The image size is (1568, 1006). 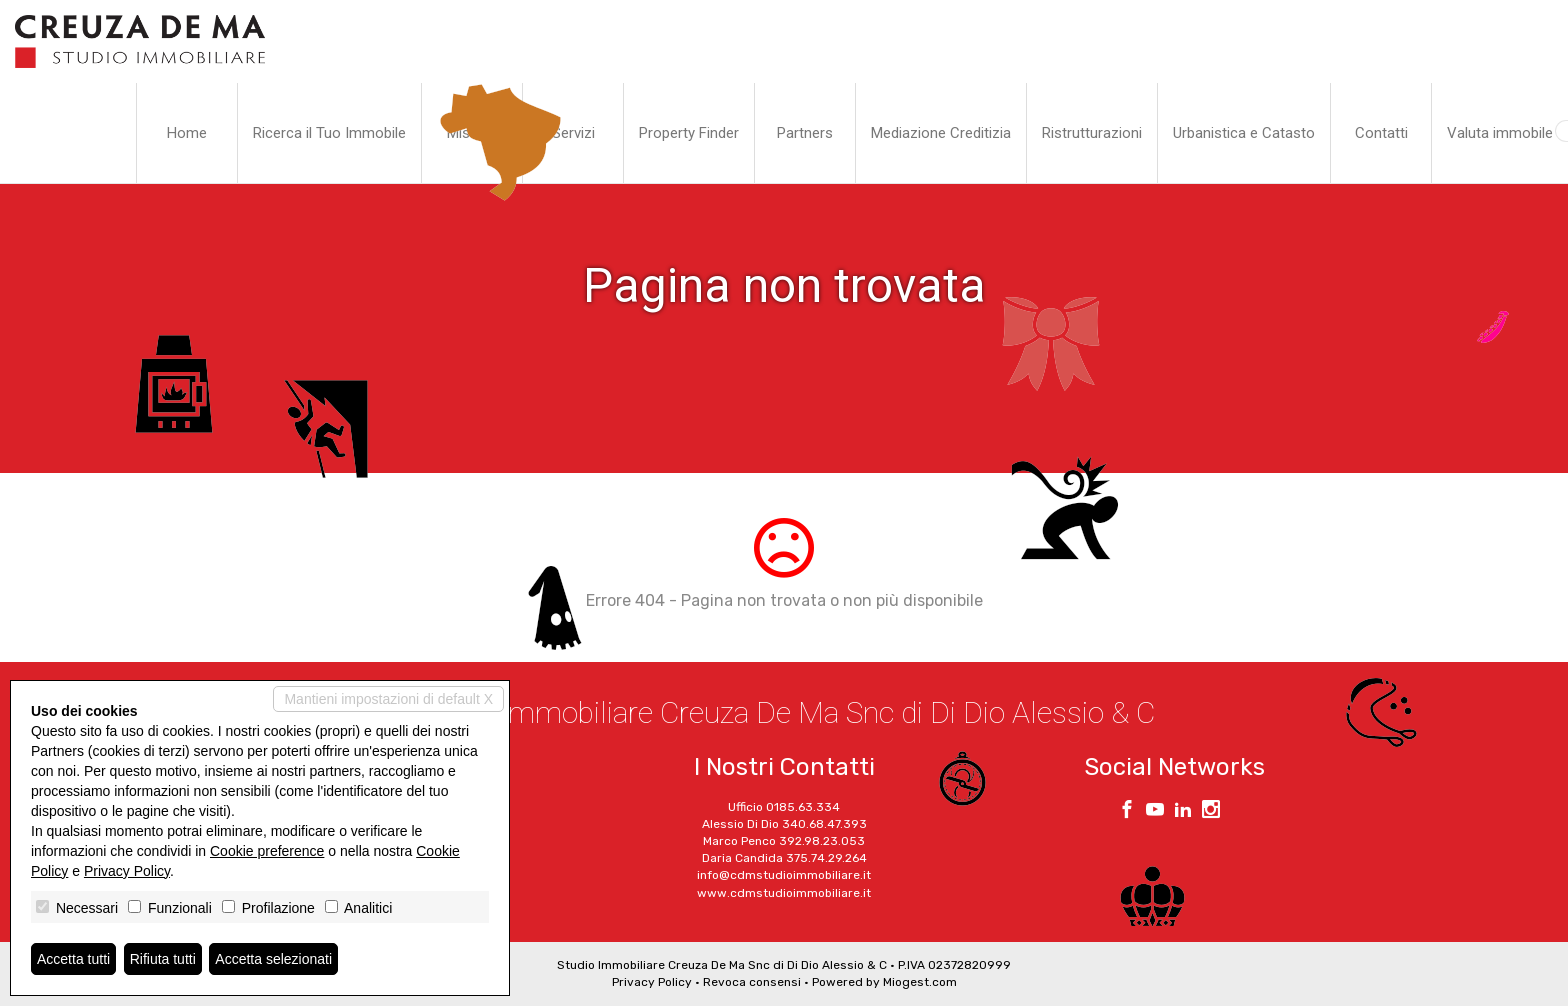 I want to click on add a decorative bow or ribbon to gift wrapping, so click(x=1051, y=344).